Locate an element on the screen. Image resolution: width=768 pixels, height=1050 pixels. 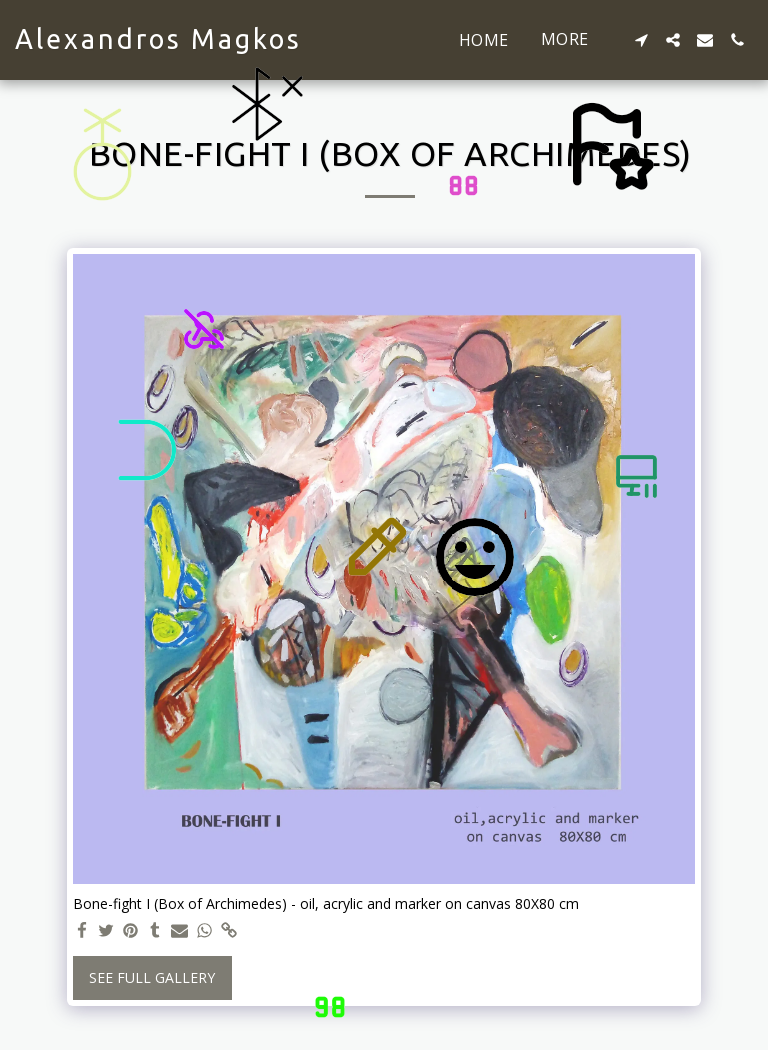
select a color from the canvas is located at coordinates (377, 546).